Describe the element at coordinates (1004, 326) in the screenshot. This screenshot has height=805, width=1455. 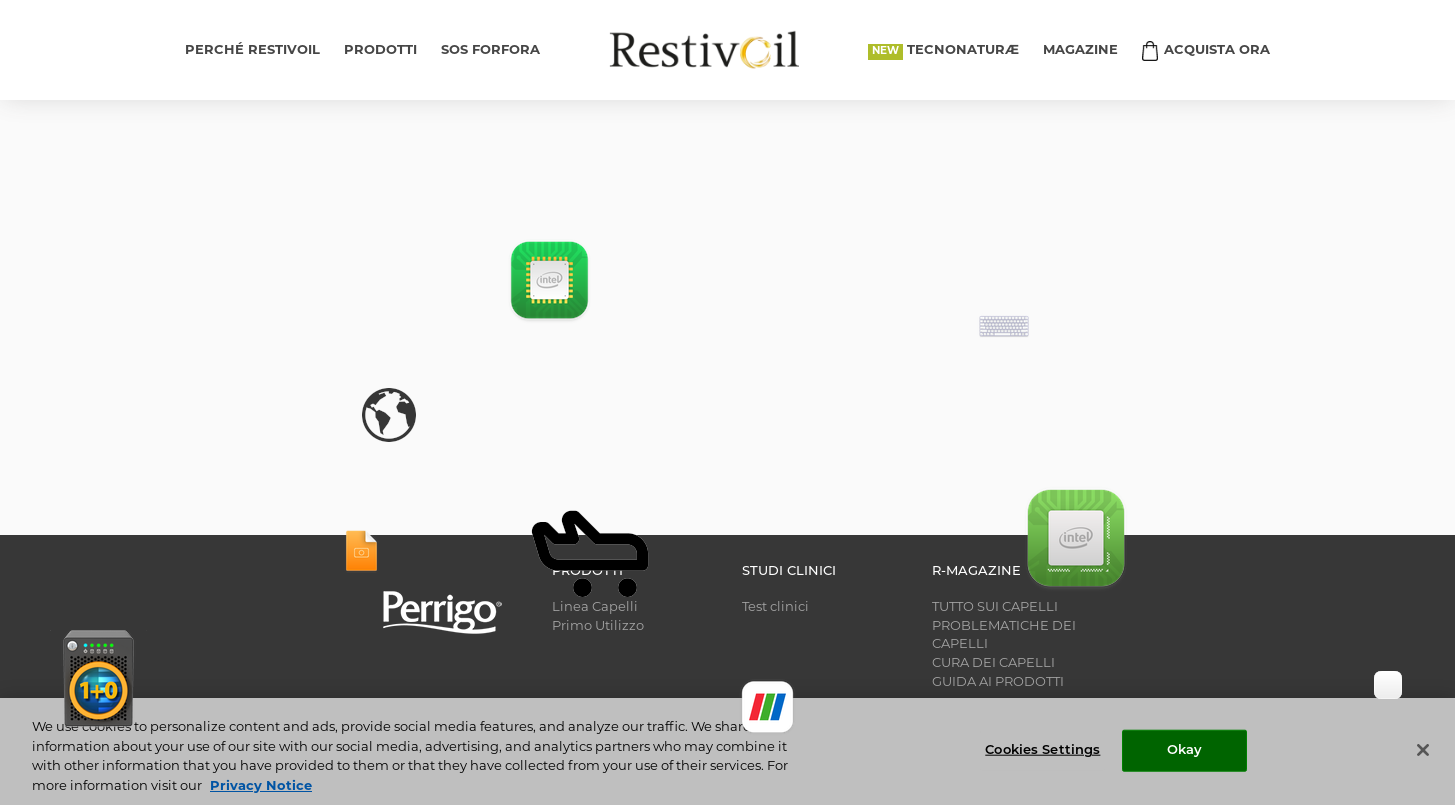
I see `connect a wireless bluetooth keyboard` at that location.